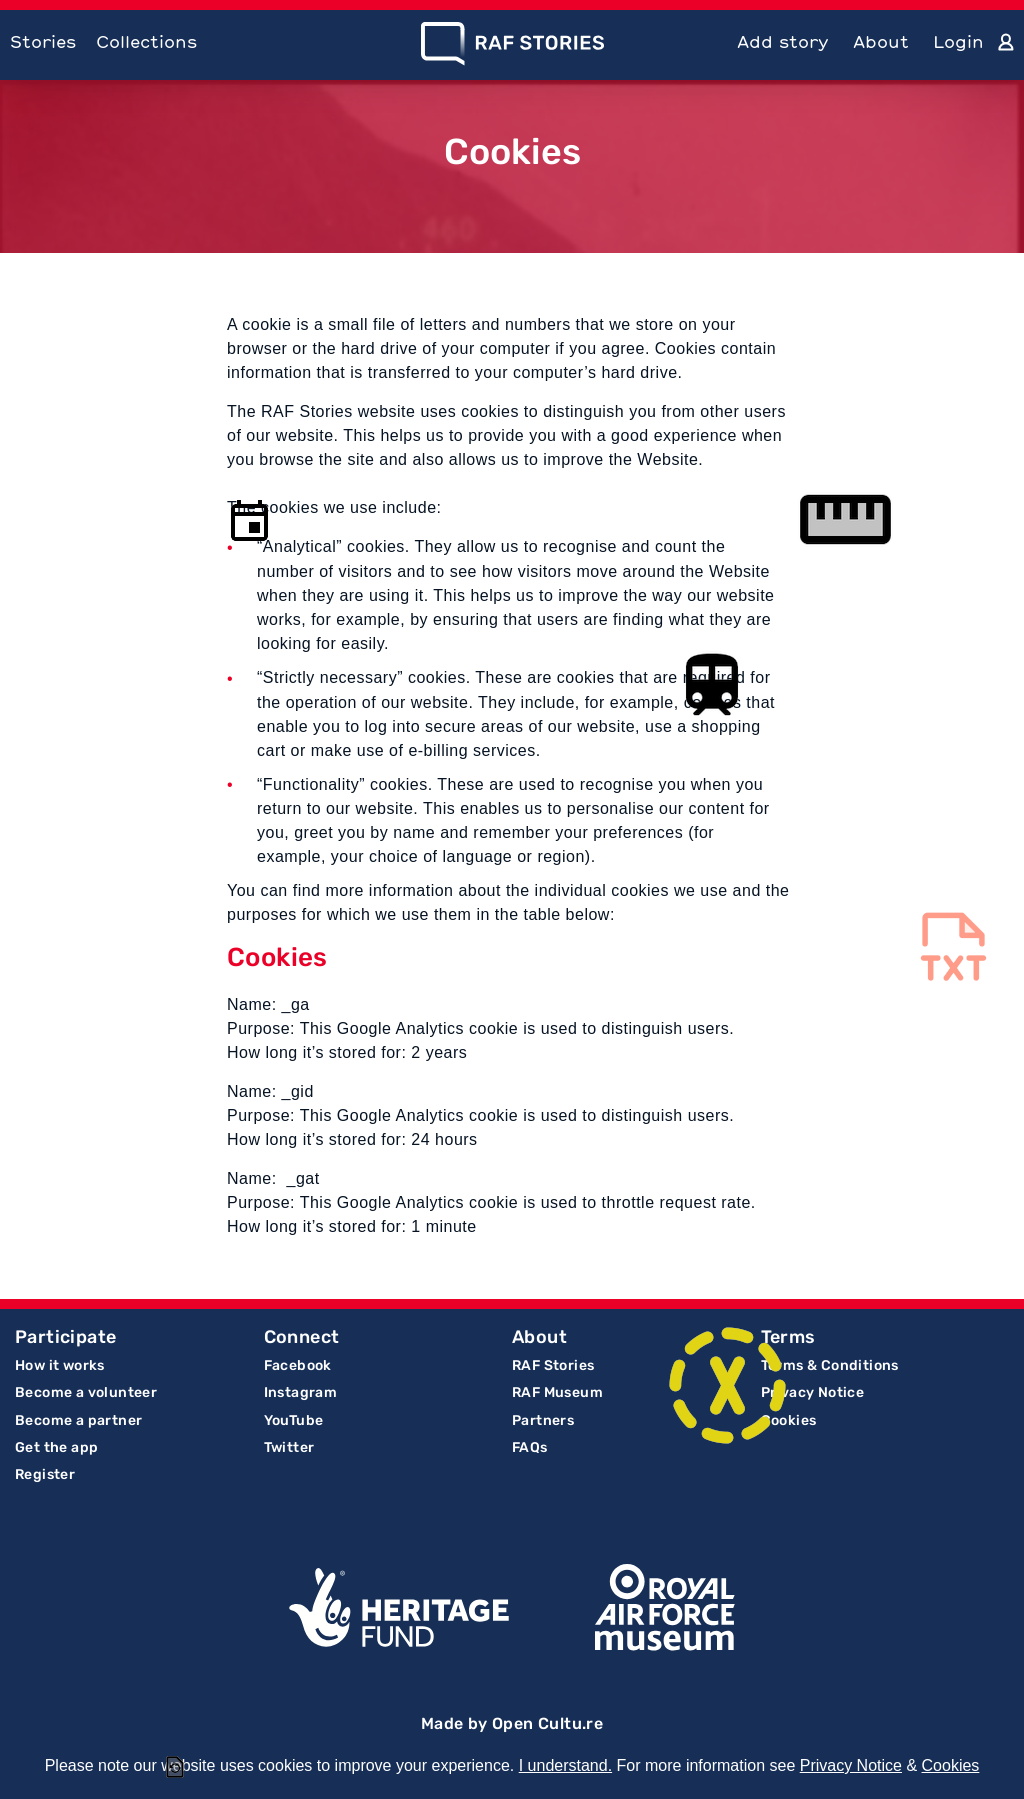 The width and height of the screenshot is (1024, 1799). What do you see at coordinates (249, 522) in the screenshot?
I see `add a calendar event` at bounding box center [249, 522].